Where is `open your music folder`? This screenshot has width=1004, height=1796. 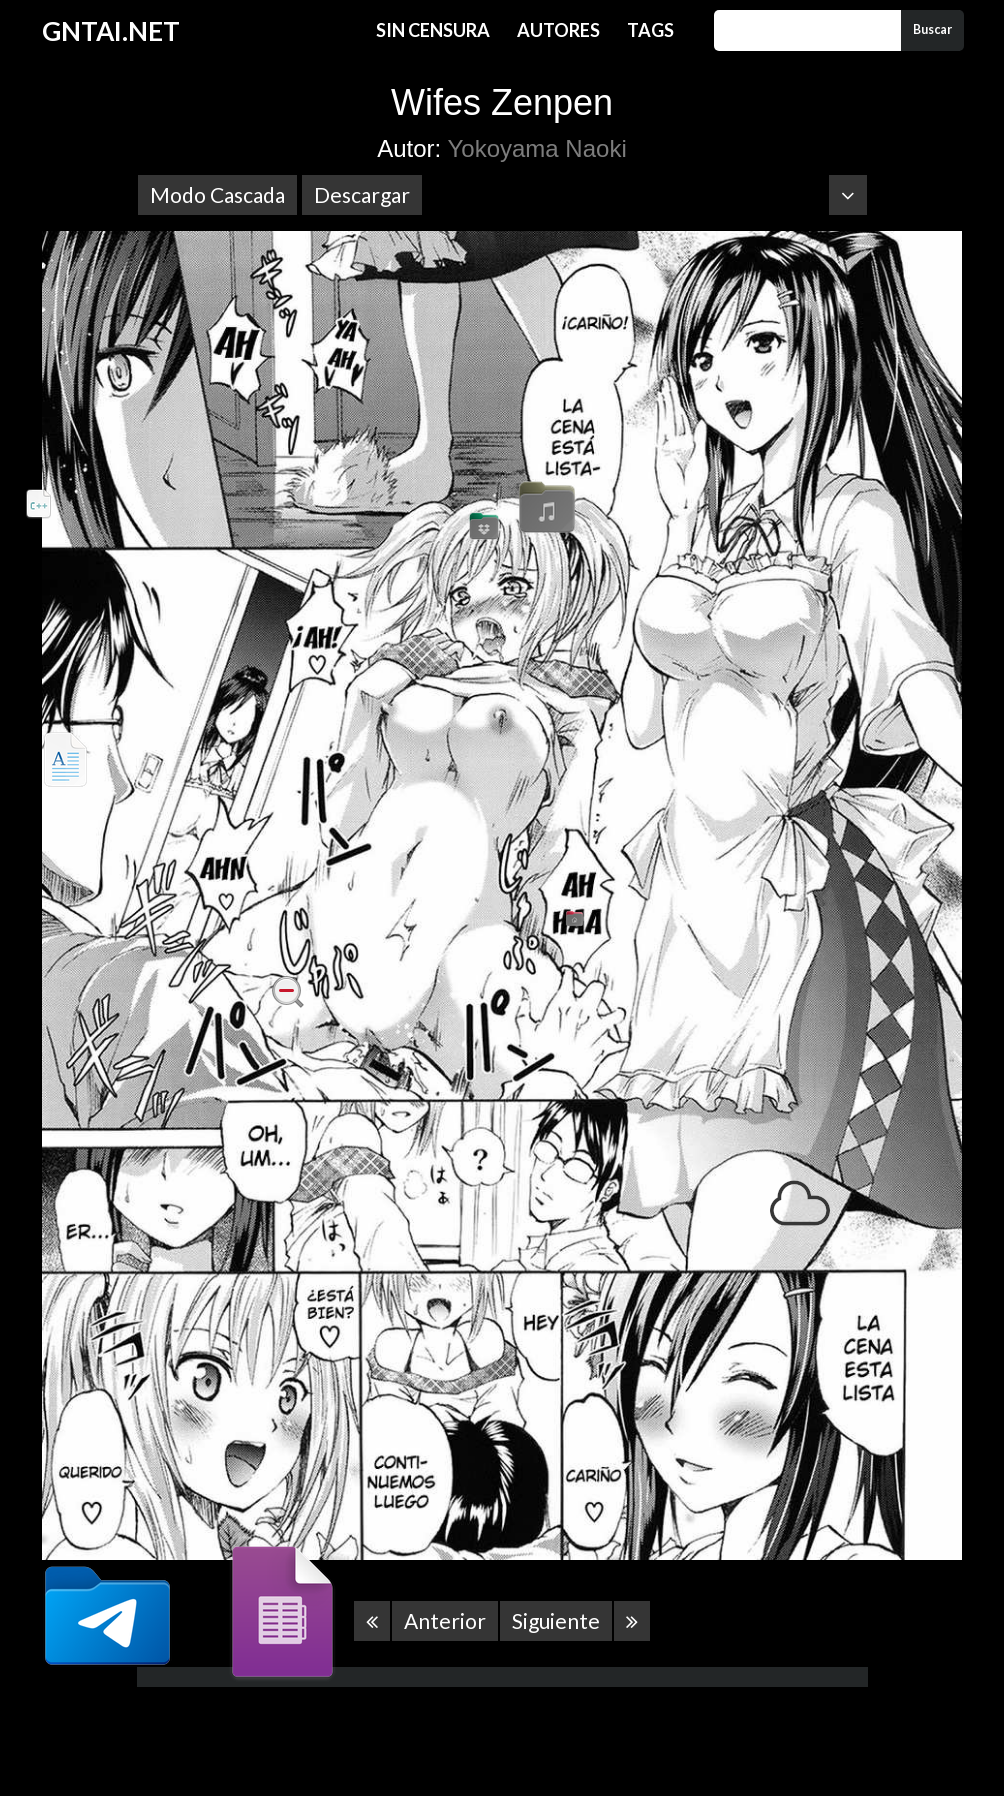
open your music folder is located at coordinates (547, 507).